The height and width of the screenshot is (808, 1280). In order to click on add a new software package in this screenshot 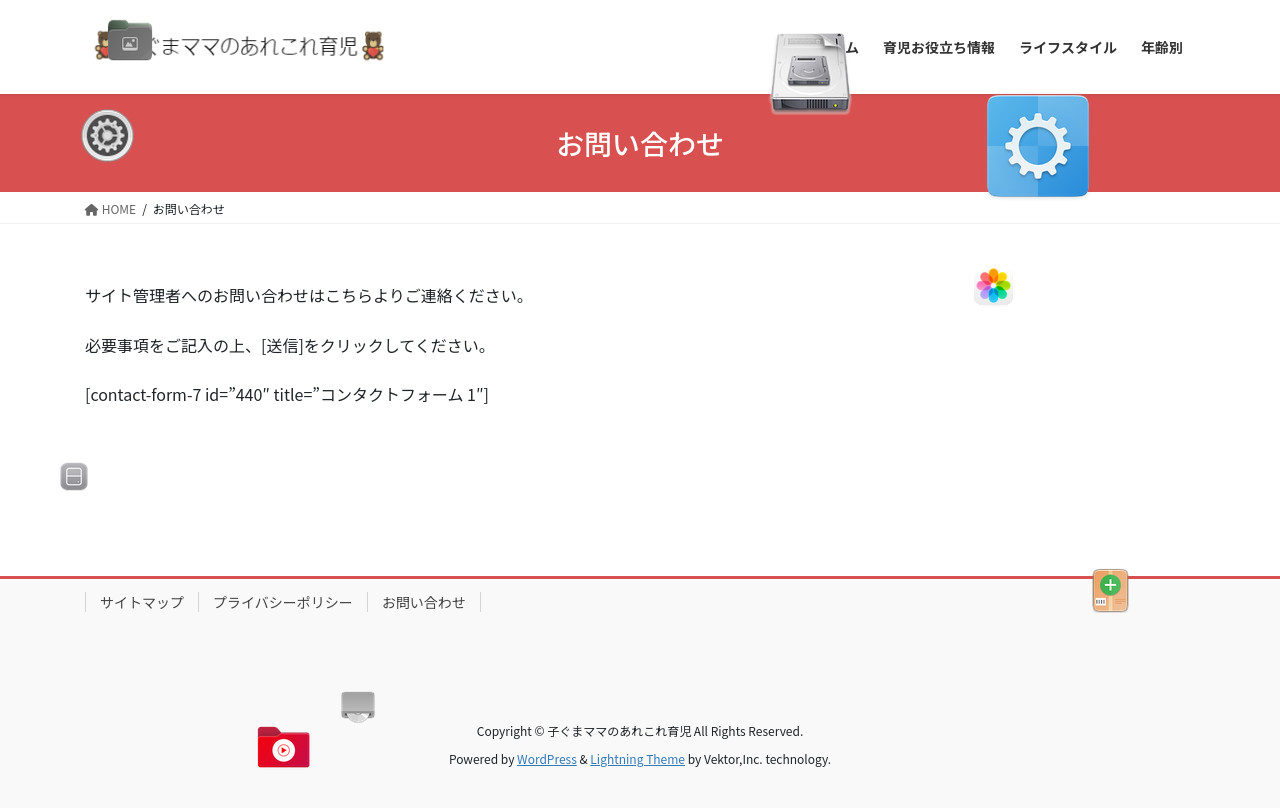, I will do `click(1110, 590)`.